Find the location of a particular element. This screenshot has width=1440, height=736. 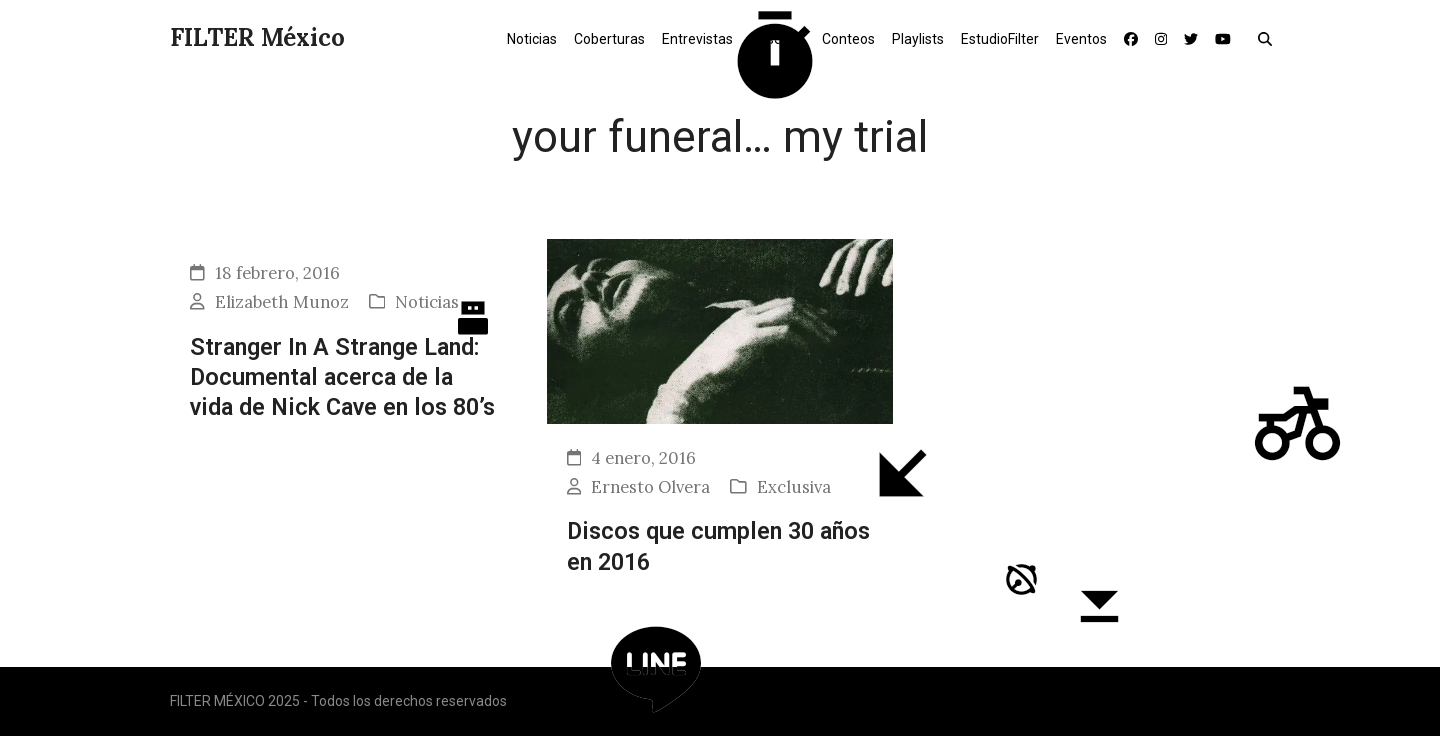

start or set a timer is located at coordinates (775, 57).